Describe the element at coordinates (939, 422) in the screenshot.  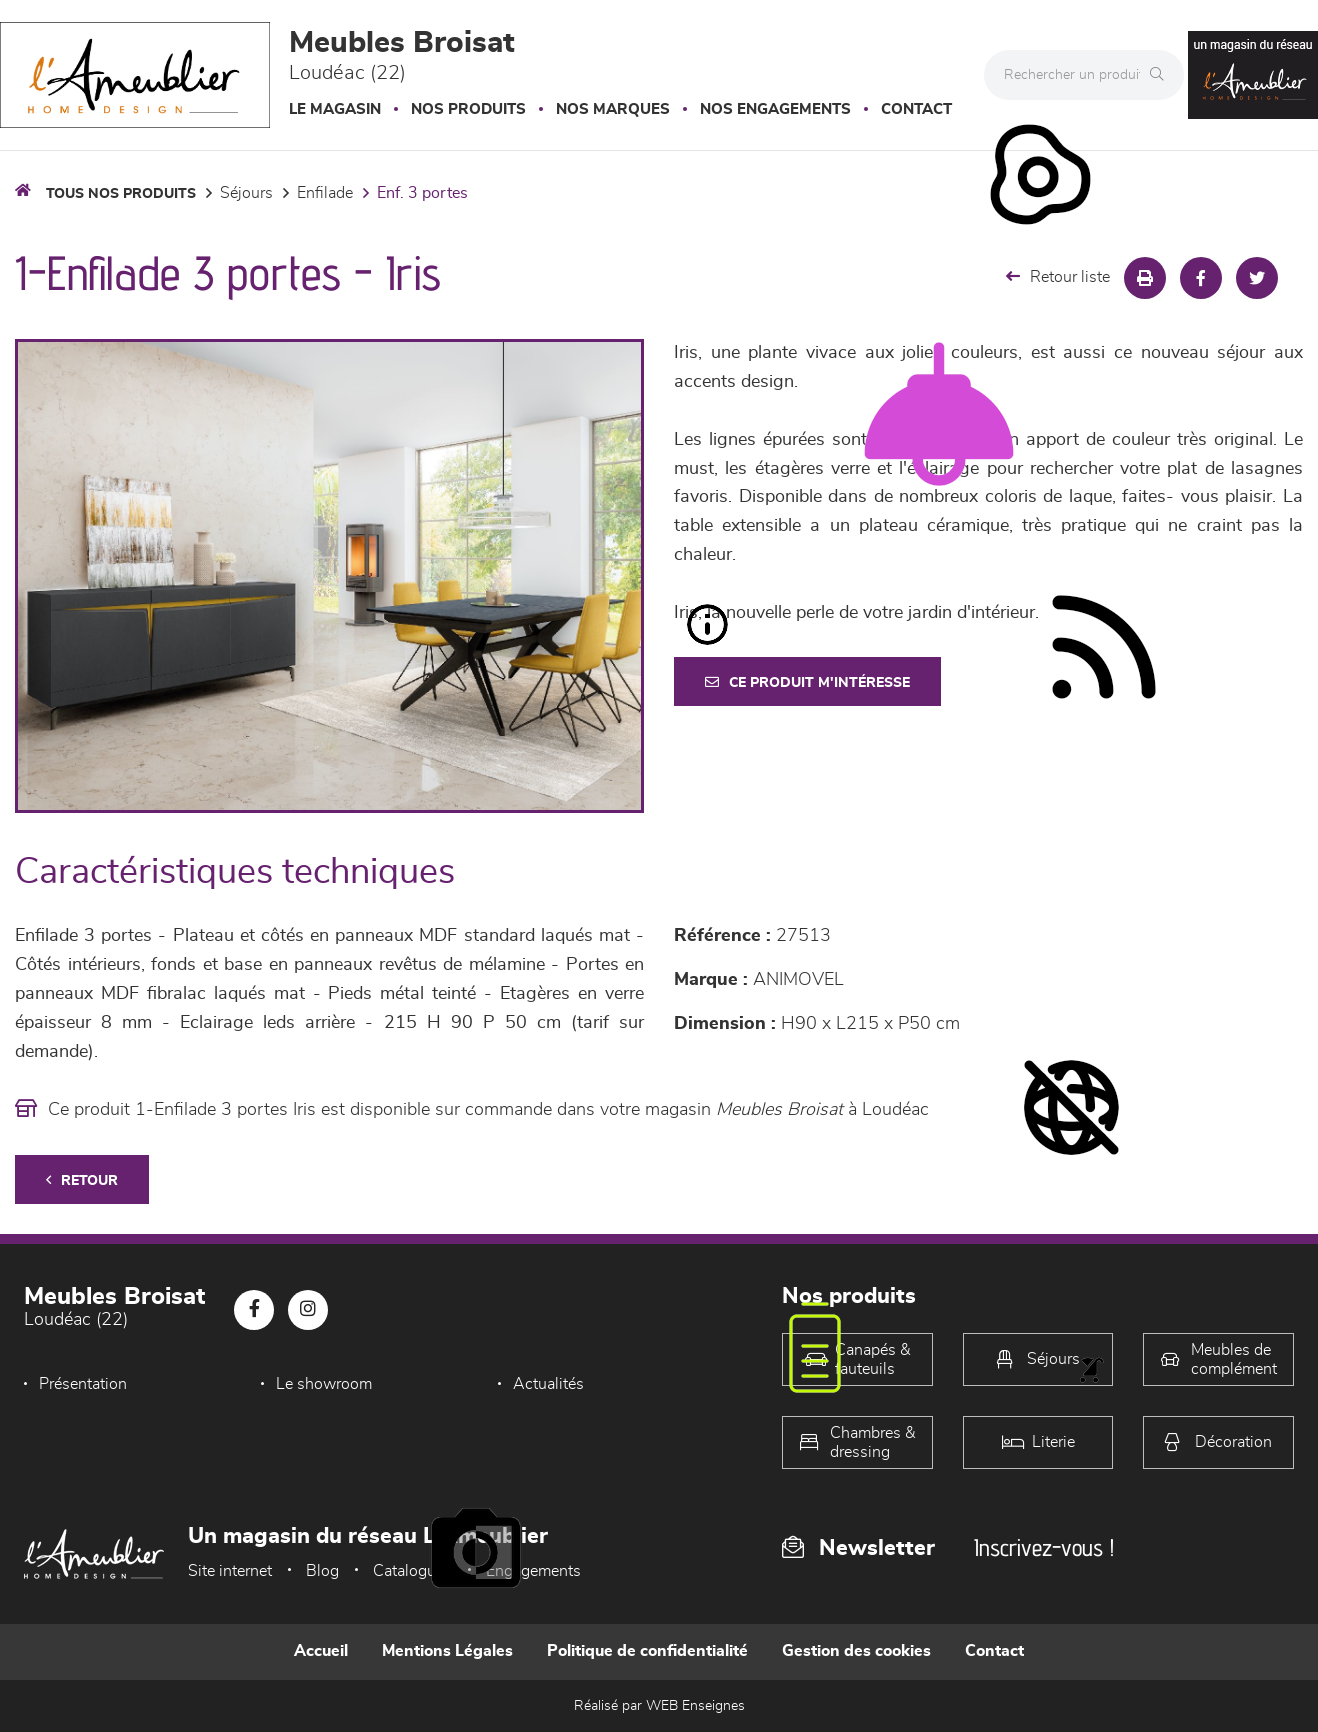
I see `toggle pendant lamp on or off` at that location.